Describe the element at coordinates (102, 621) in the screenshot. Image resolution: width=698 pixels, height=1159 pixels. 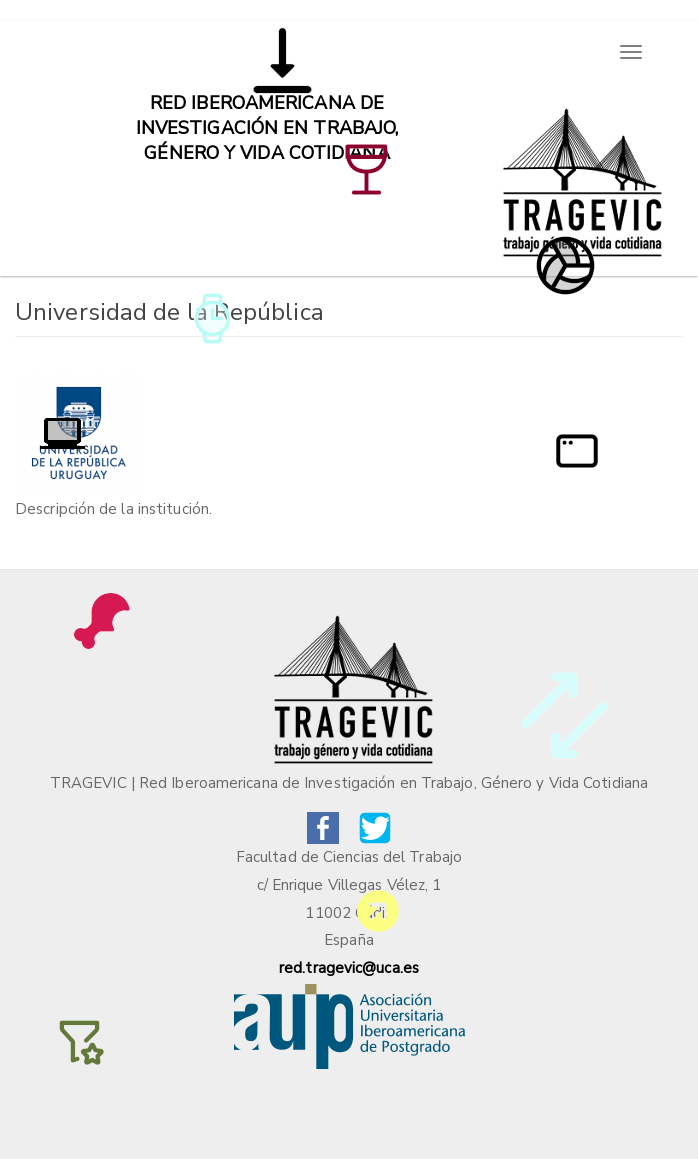
I see `access food or dining options` at that location.